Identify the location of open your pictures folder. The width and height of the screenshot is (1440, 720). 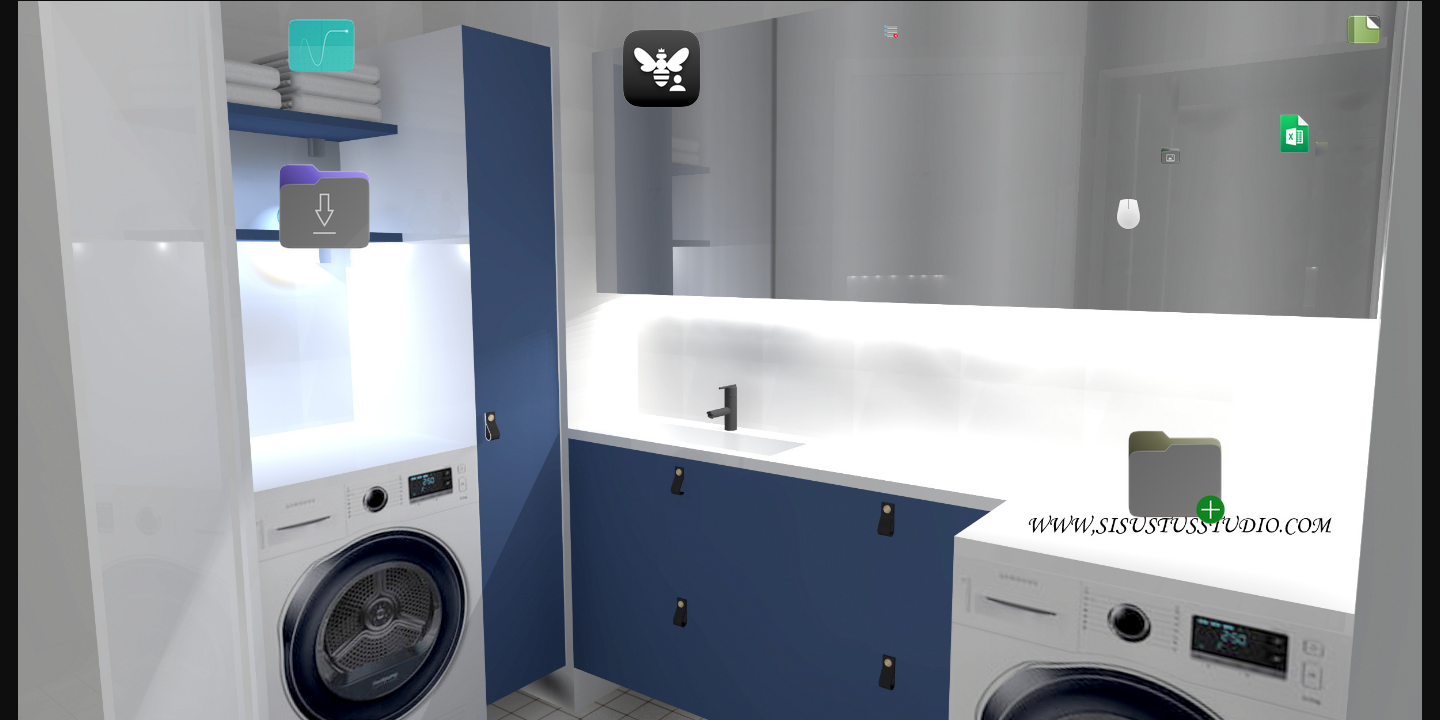
(1170, 155).